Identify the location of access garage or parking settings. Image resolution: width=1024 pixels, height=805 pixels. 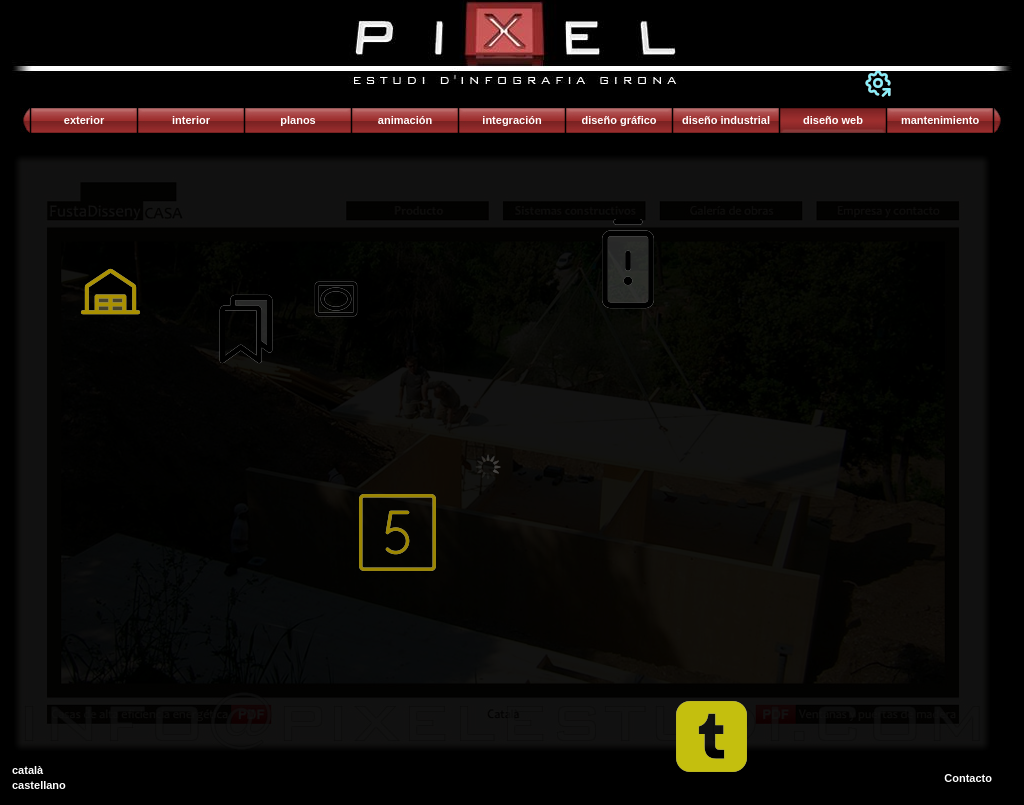
(110, 294).